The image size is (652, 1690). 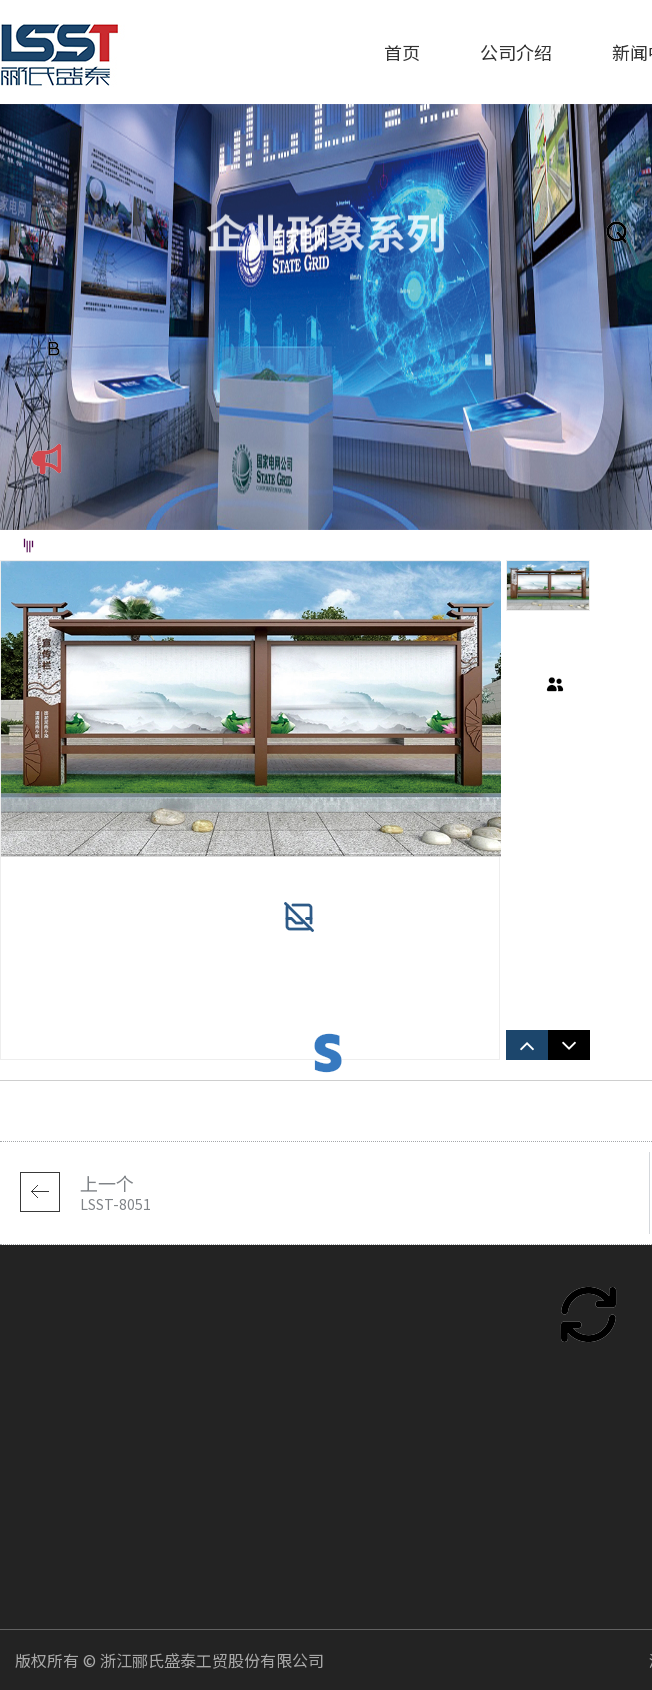 I want to click on make an announcement, so click(x=47, y=458).